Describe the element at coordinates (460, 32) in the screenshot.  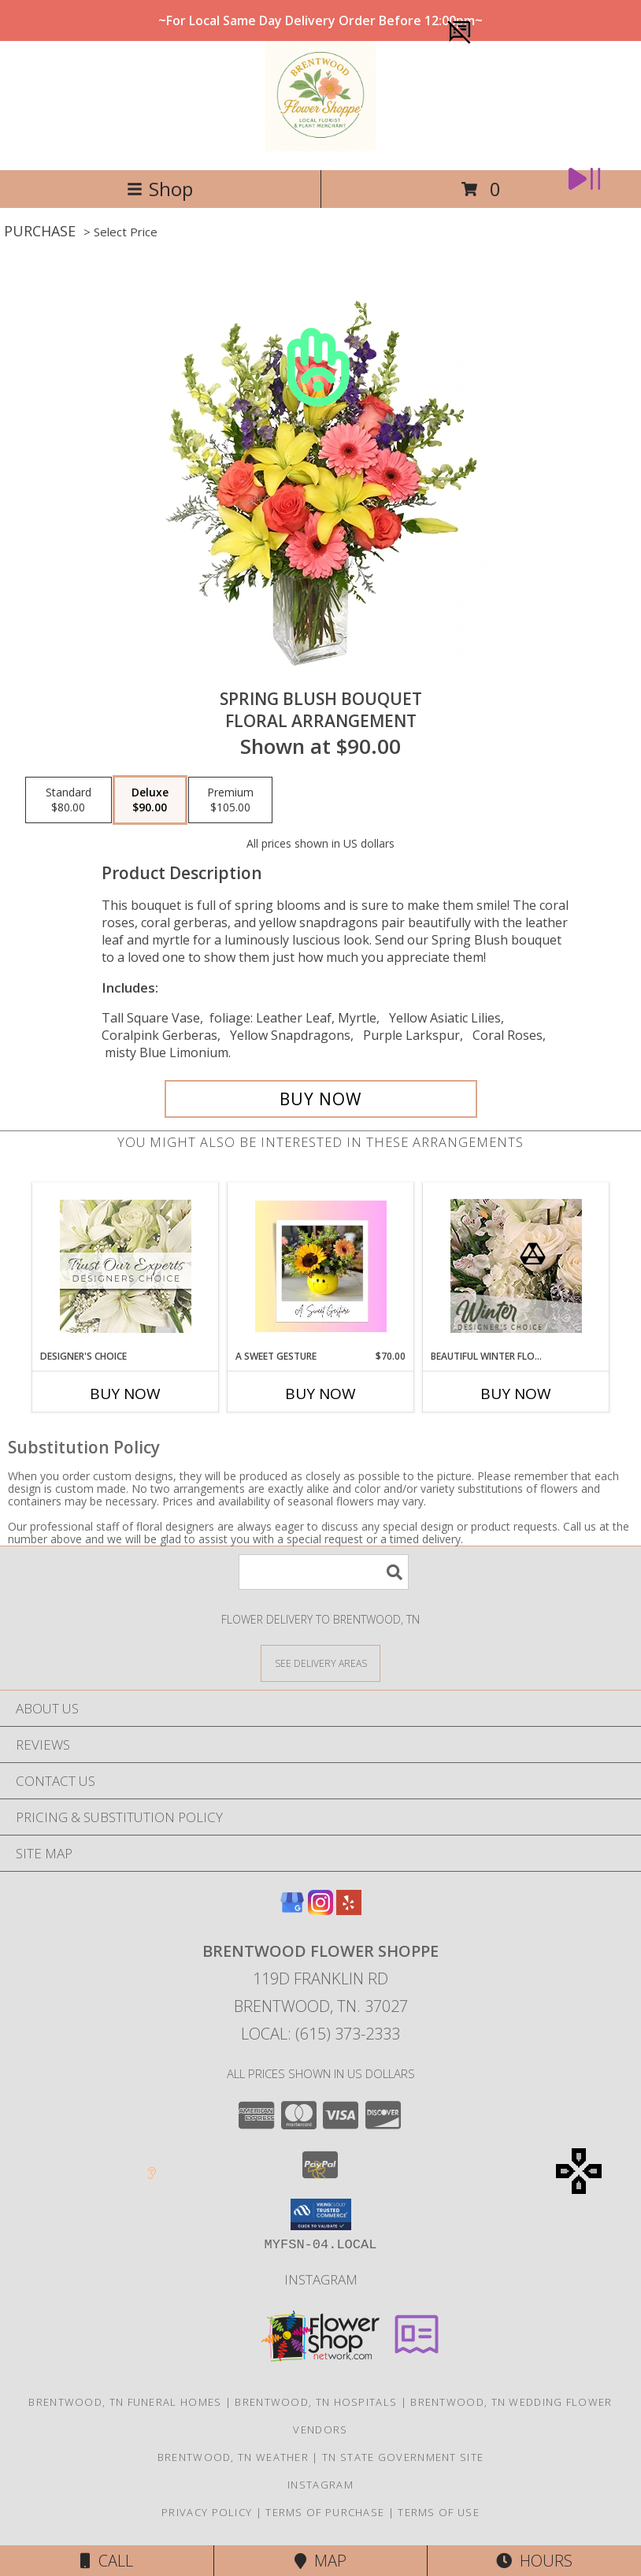
I see `mute or disable speaker notes` at that location.